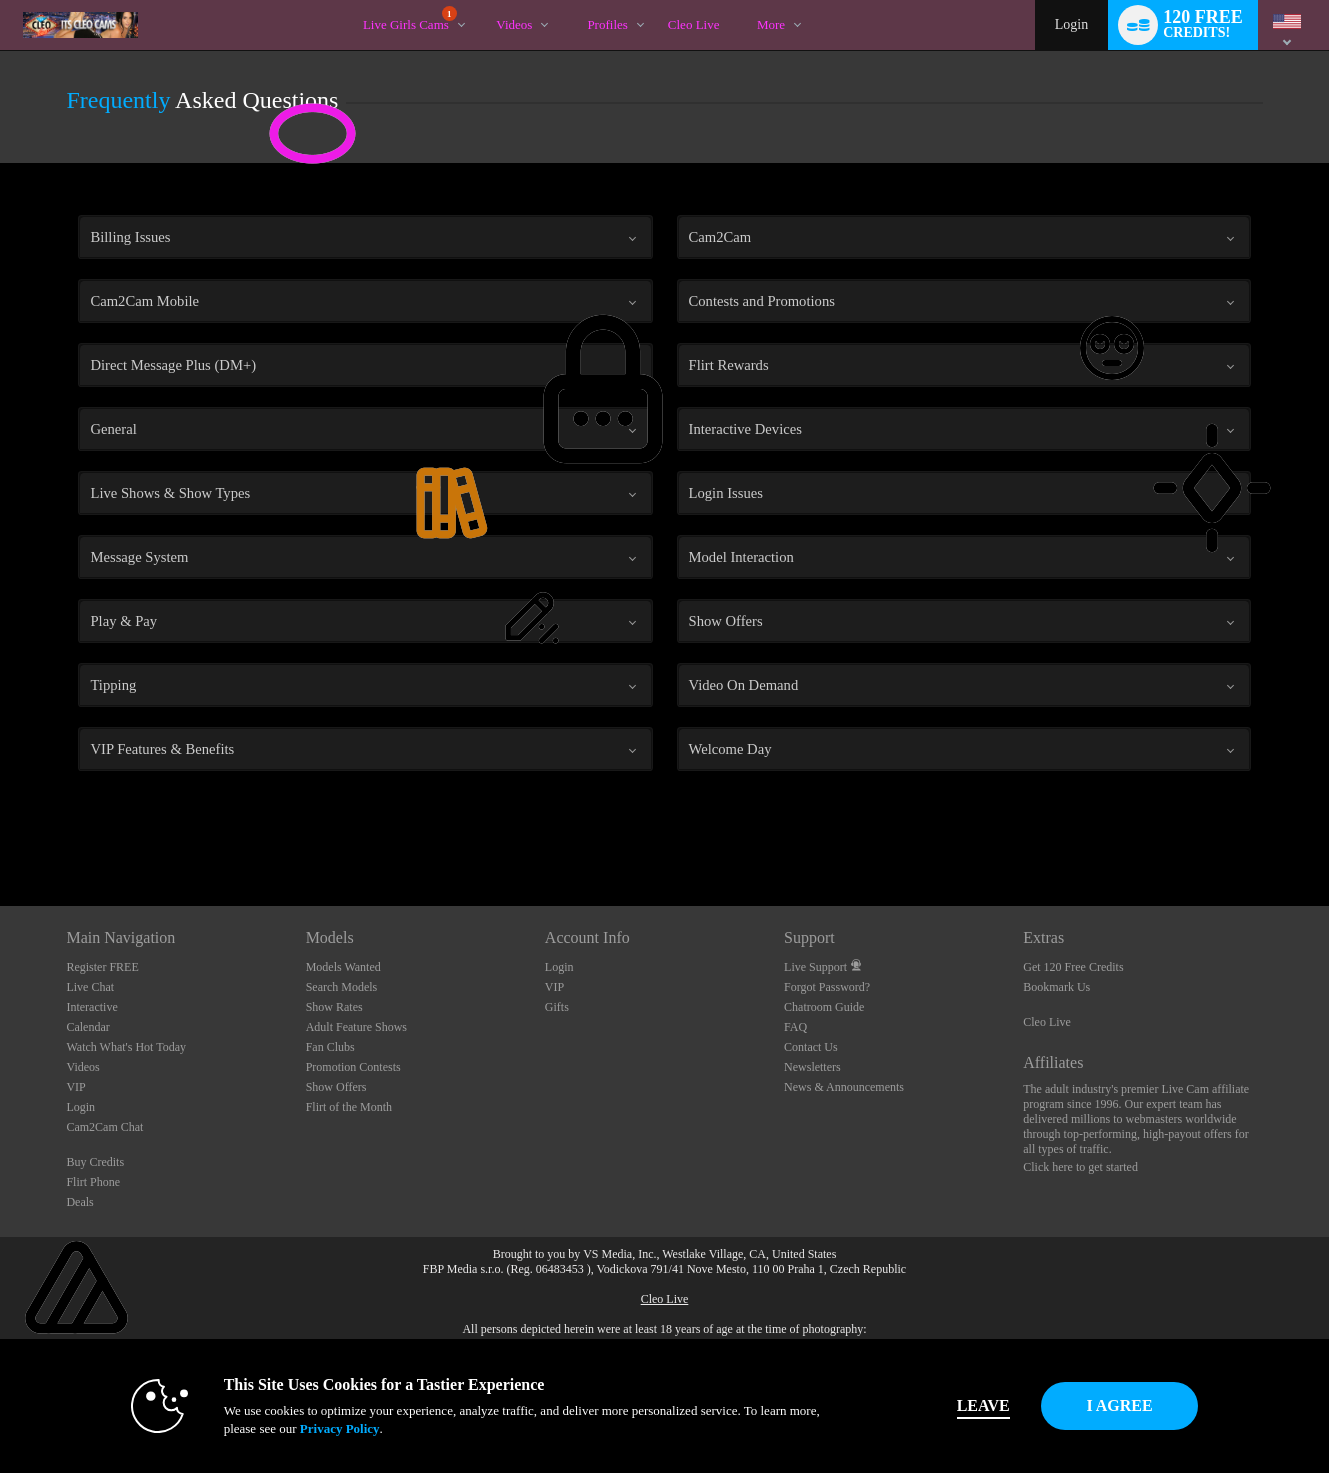 This screenshot has width=1329, height=1473. I want to click on do not use chlorine bleach care instruction, so click(76, 1292).